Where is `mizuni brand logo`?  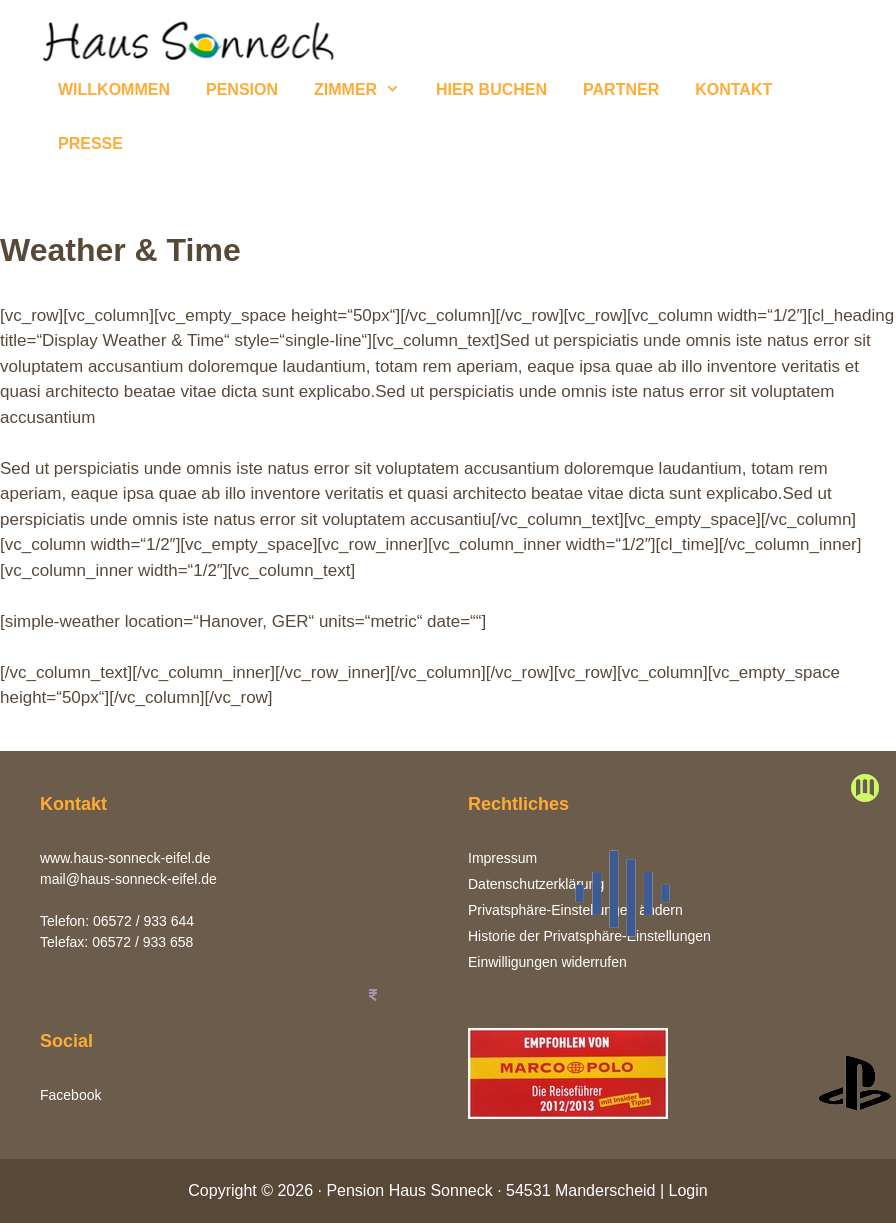
mizuni brand logo is located at coordinates (865, 788).